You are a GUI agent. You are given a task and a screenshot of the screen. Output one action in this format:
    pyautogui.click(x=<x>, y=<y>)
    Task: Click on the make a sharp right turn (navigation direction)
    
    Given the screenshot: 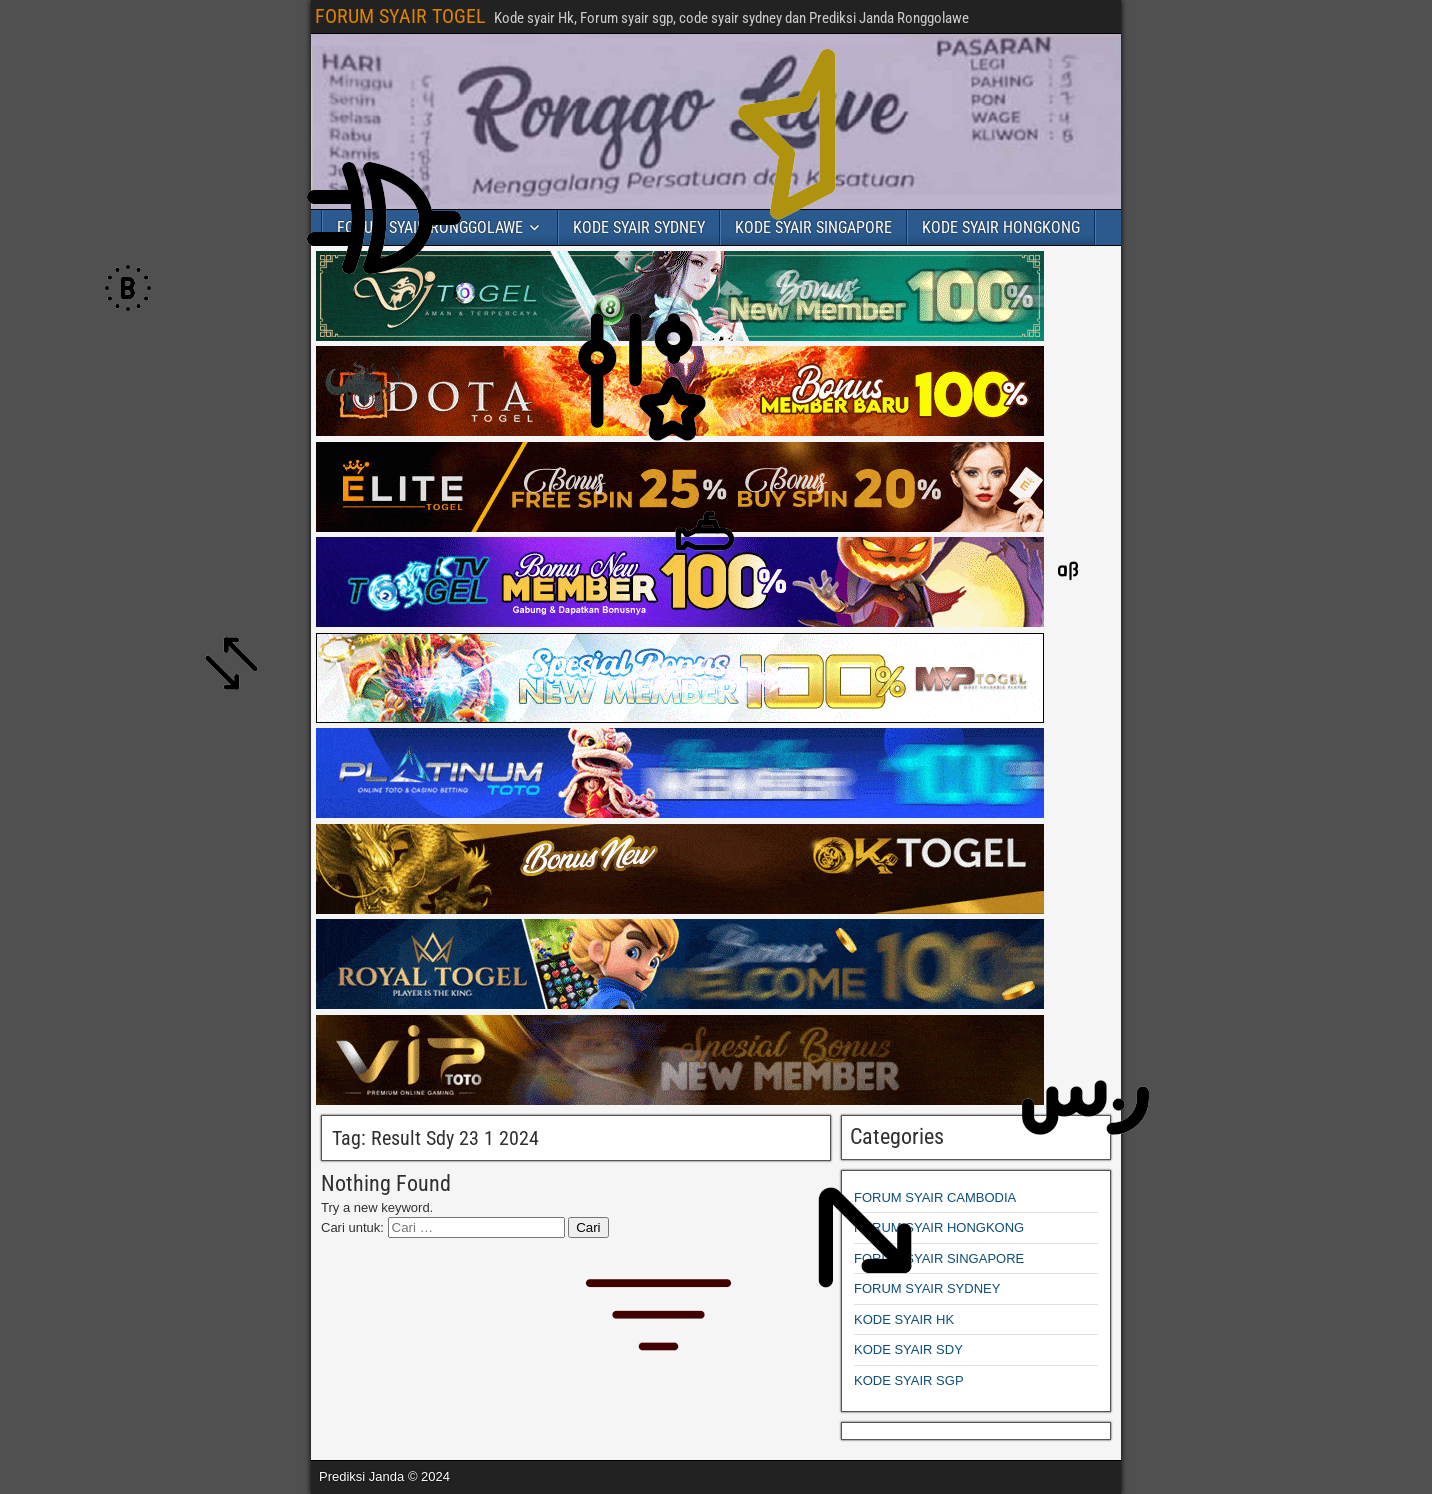 What is the action you would take?
    pyautogui.click(x=861, y=1237)
    